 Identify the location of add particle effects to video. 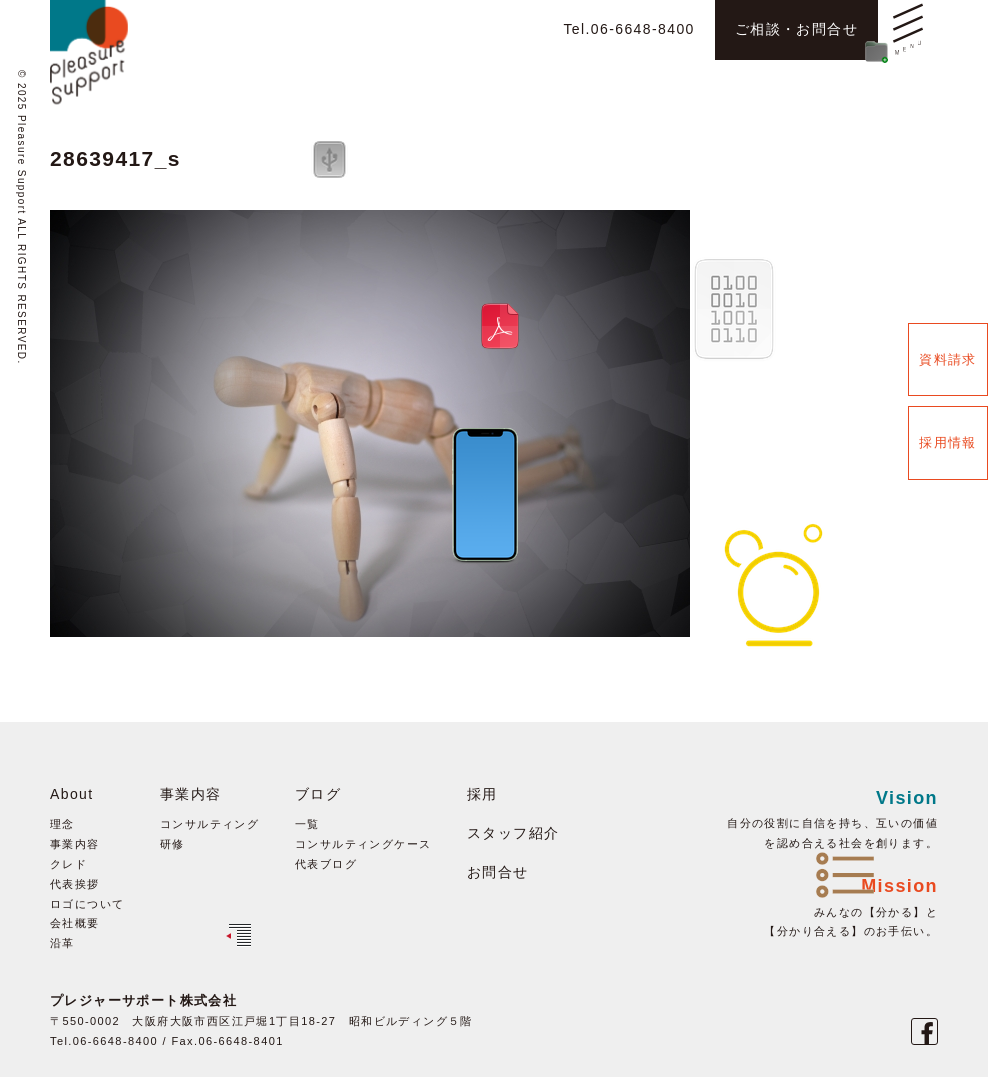
(779, 585).